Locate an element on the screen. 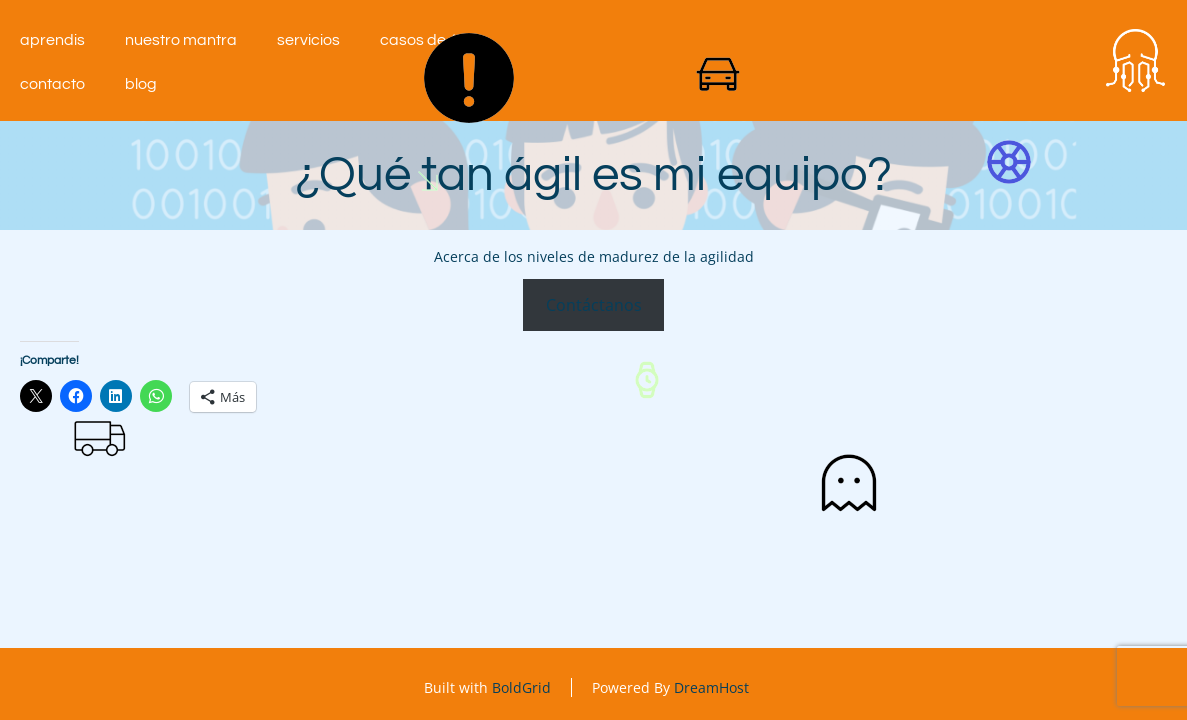 The image size is (1187, 720). access vehicle or car-related features is located at coordinates (718, 75).